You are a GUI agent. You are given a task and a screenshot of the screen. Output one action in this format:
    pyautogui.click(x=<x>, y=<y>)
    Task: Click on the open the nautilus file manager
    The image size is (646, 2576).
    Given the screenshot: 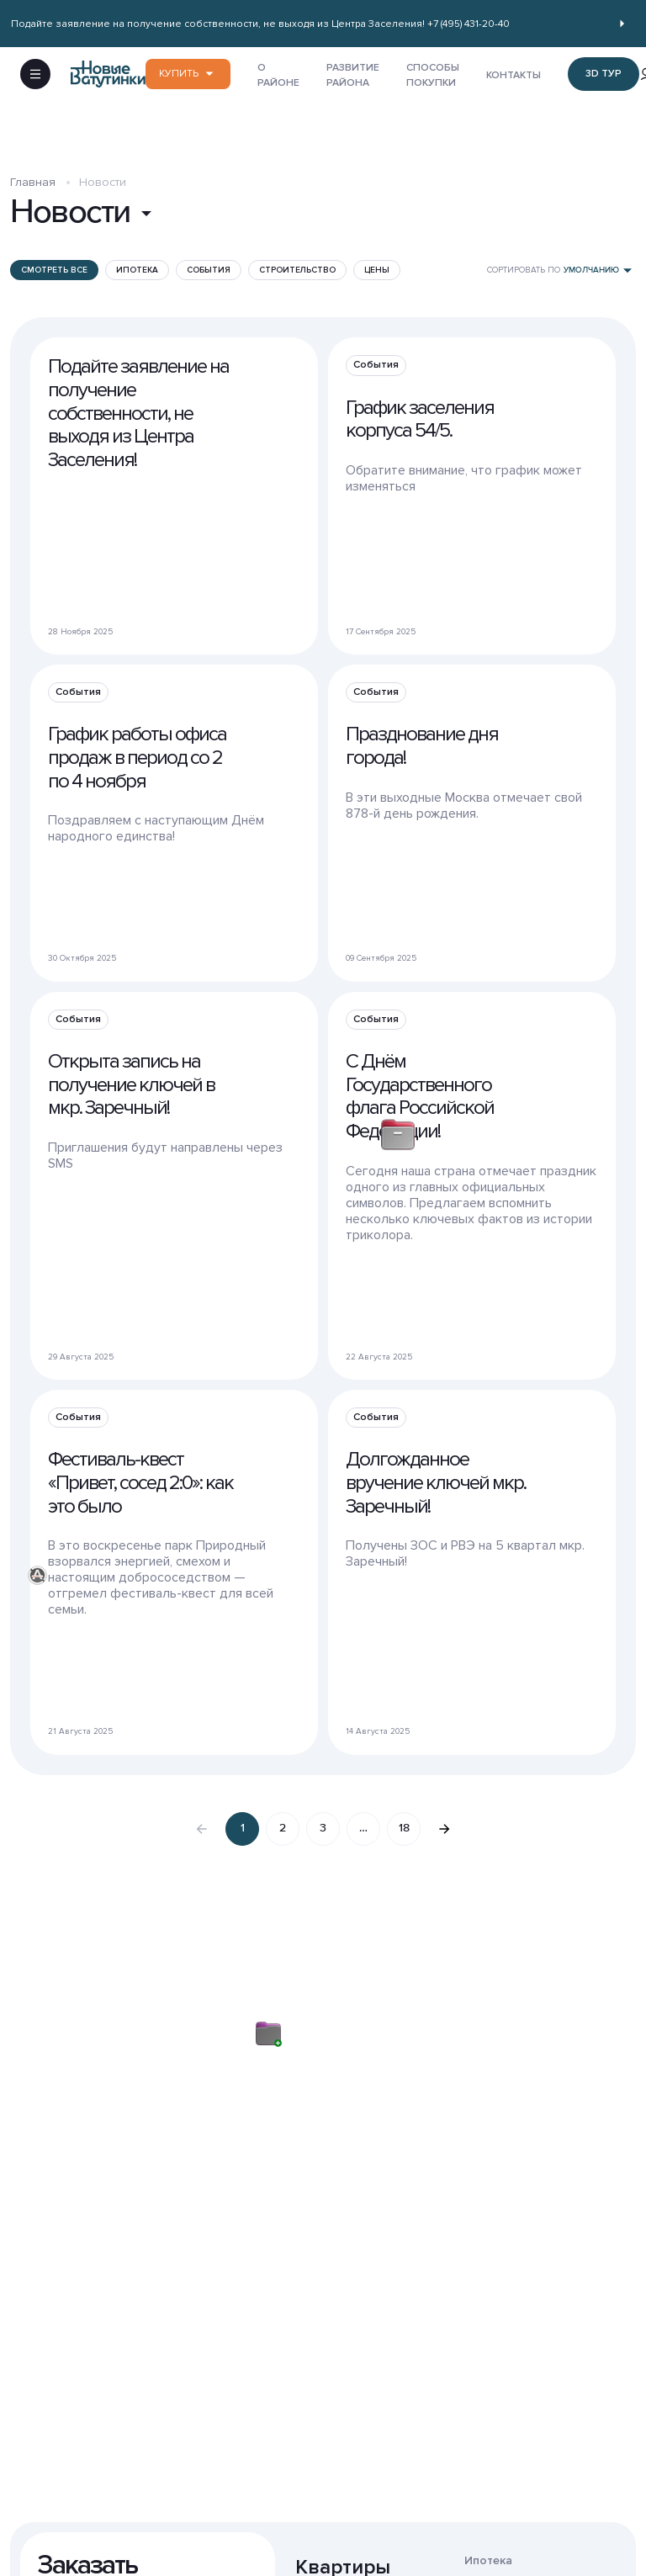 What is the action you would take?
    pyautogui.click(x=398, y=1134)
    